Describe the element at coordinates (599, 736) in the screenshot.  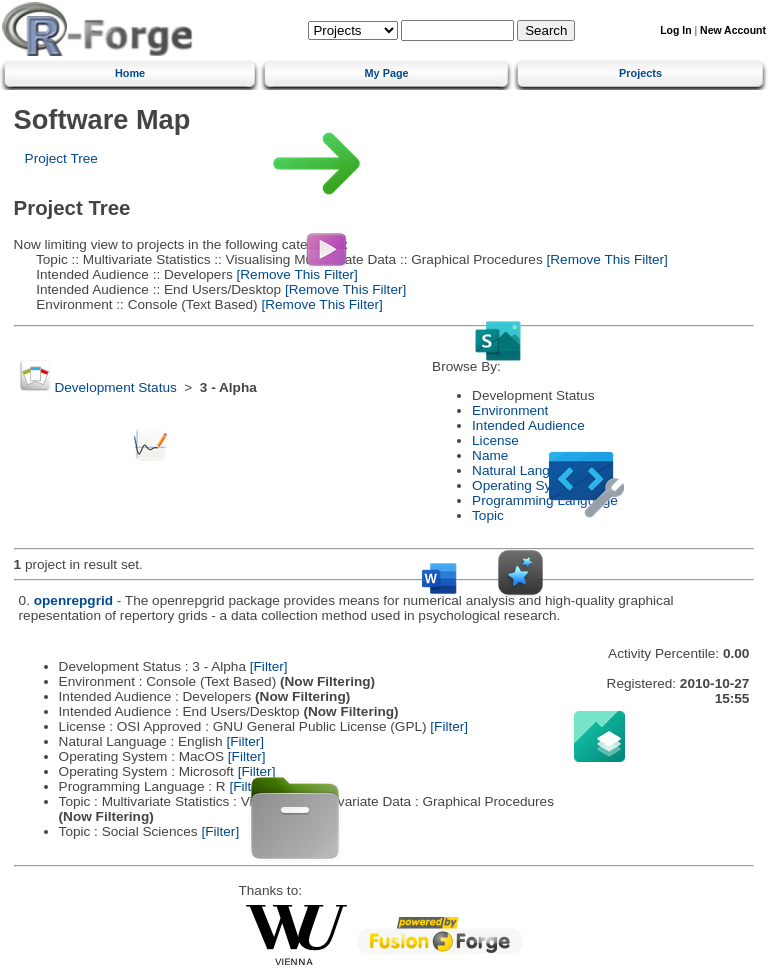
I see `open workbooks app for data visualization` at that location.